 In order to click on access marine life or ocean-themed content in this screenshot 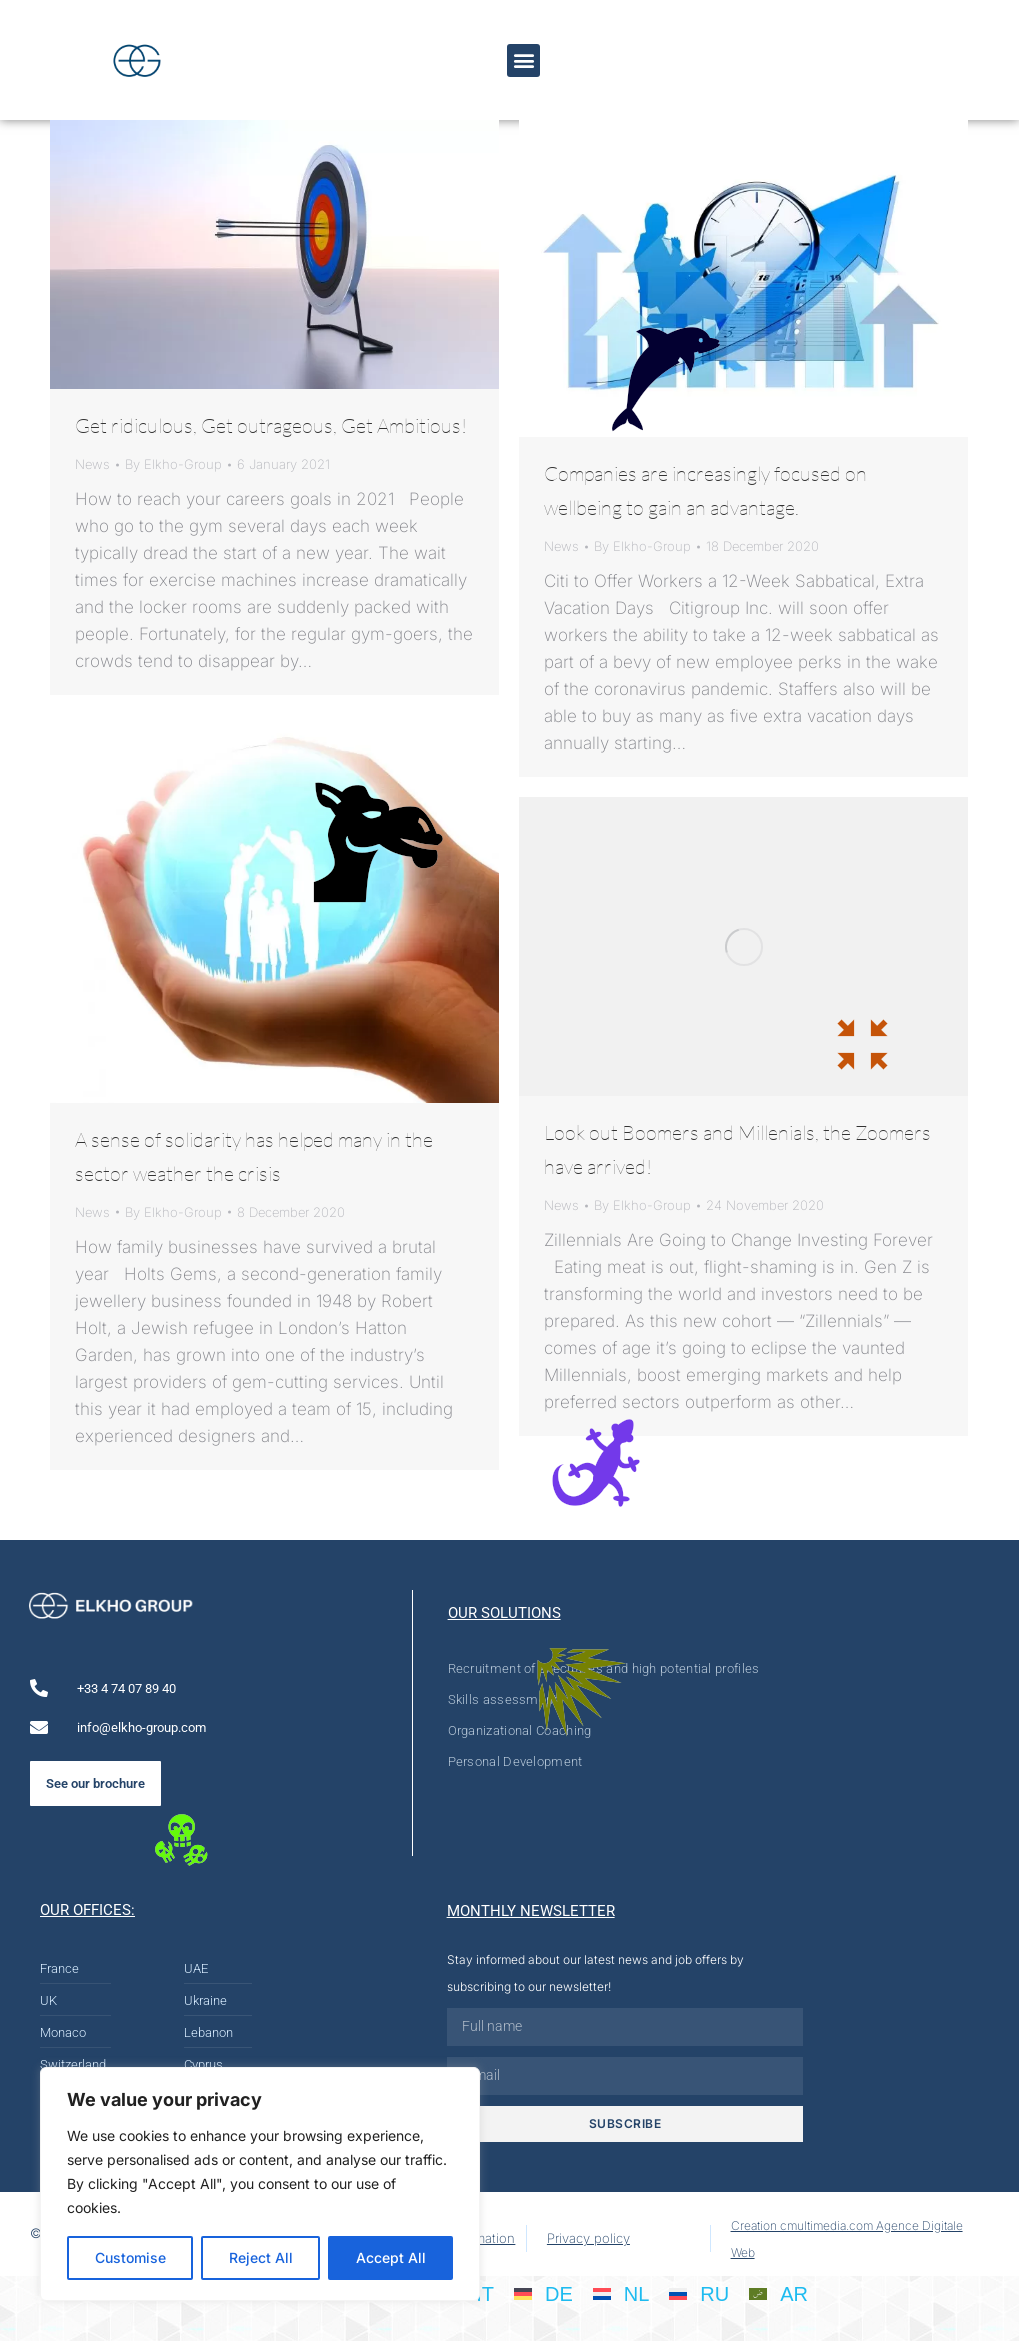, I will do `click(666, 379)`.